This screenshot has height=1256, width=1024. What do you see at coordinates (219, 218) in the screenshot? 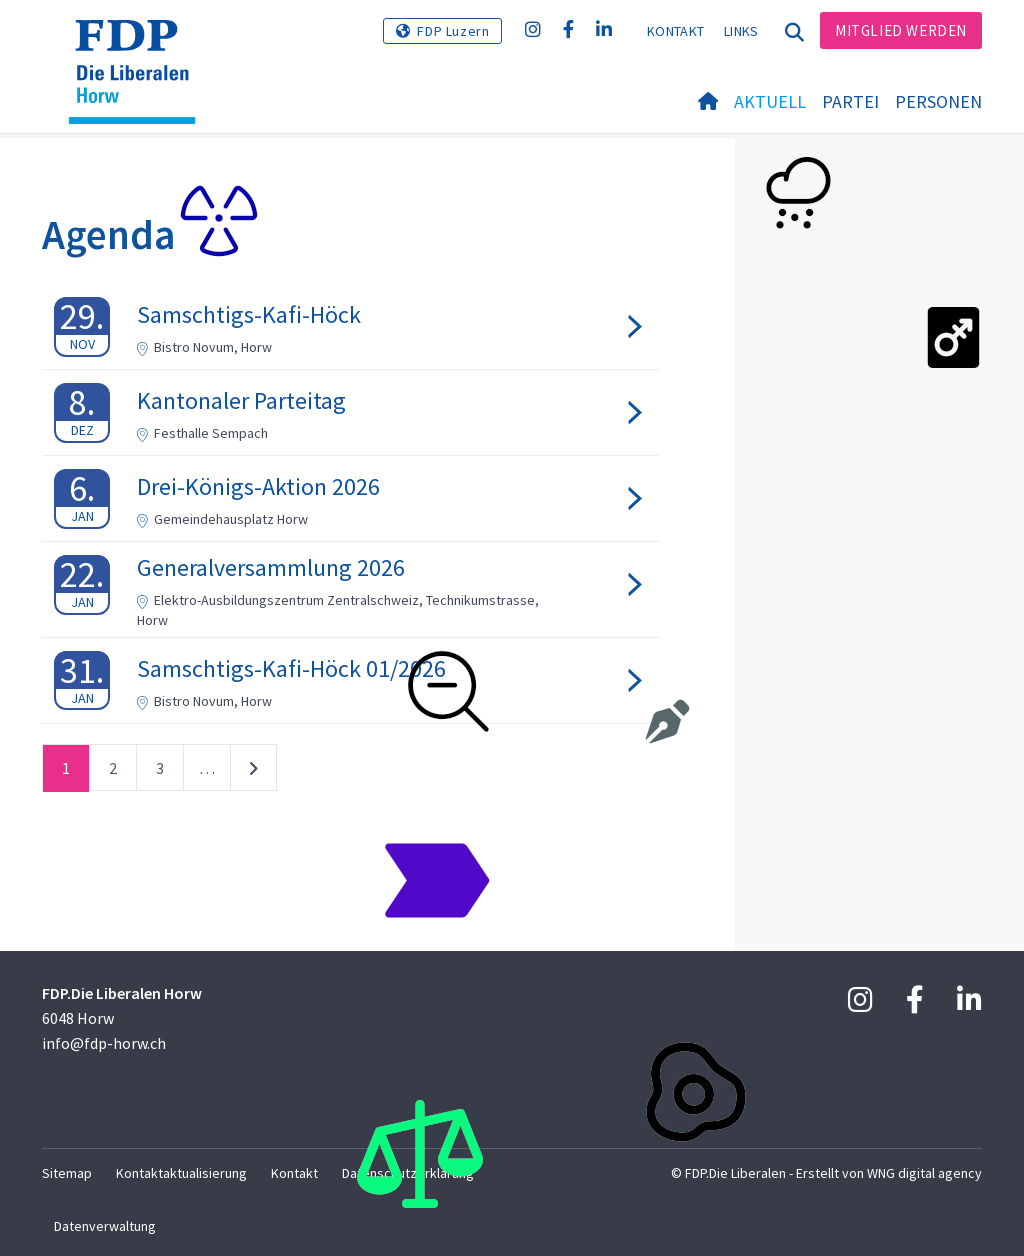
I see `indicates radioactive or hazardous material warning` at bounding box center [219, 218].